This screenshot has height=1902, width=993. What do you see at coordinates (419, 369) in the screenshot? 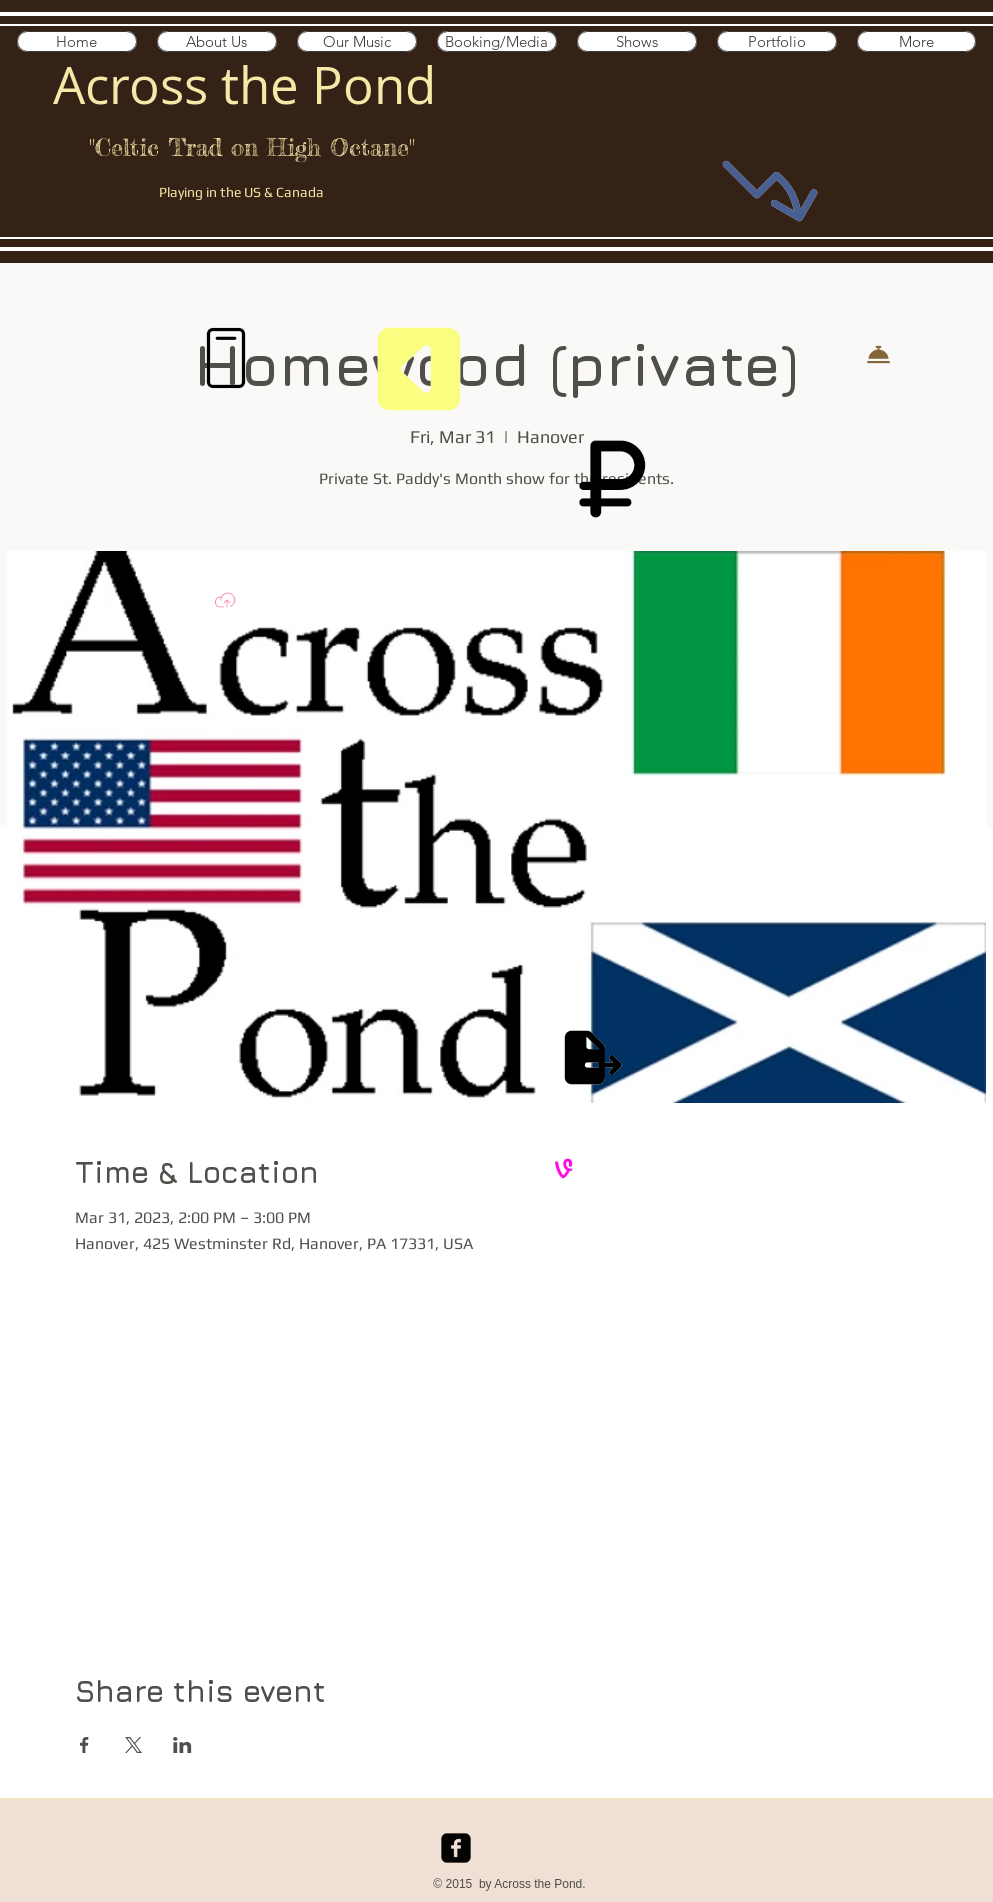
I see `navigate to the previous item or screen` at bounding box center [419, 369].